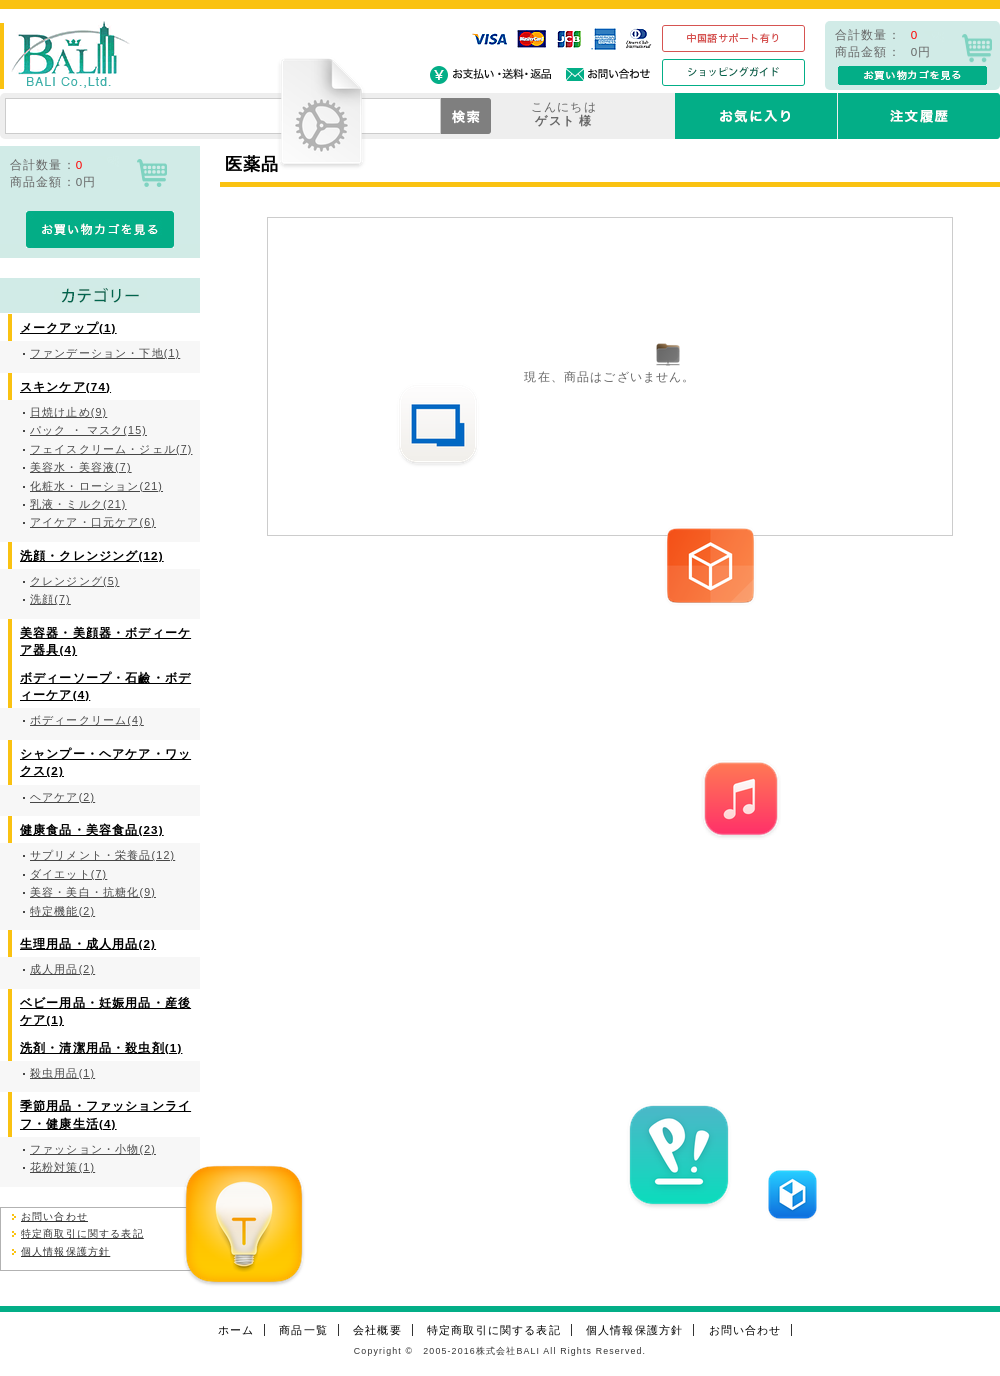 The width and height of the screenshot is (1000, 1376). I want to click on open remote desktop manager, so click(438, 424).